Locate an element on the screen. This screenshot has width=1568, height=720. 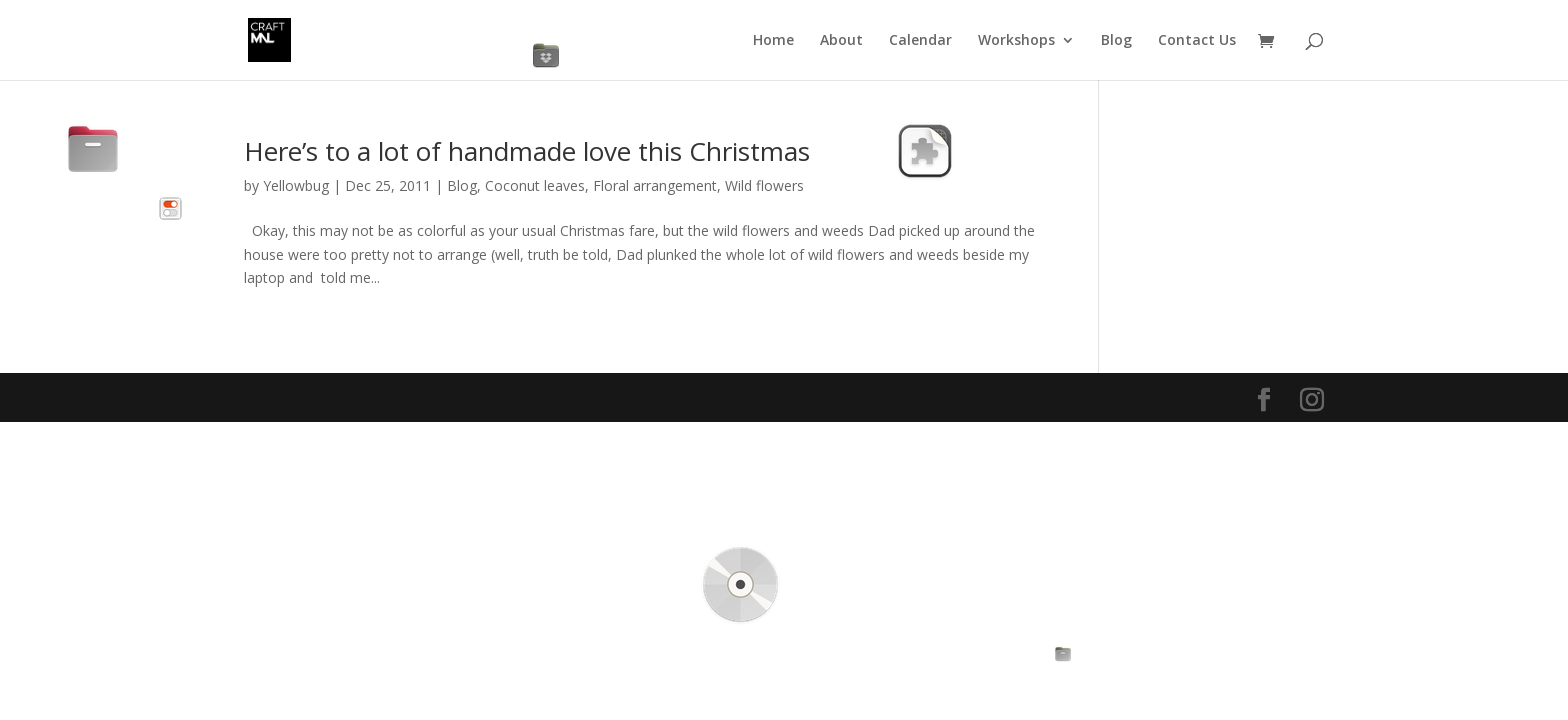
open the file manager application is located at coordinates (1063, 654).